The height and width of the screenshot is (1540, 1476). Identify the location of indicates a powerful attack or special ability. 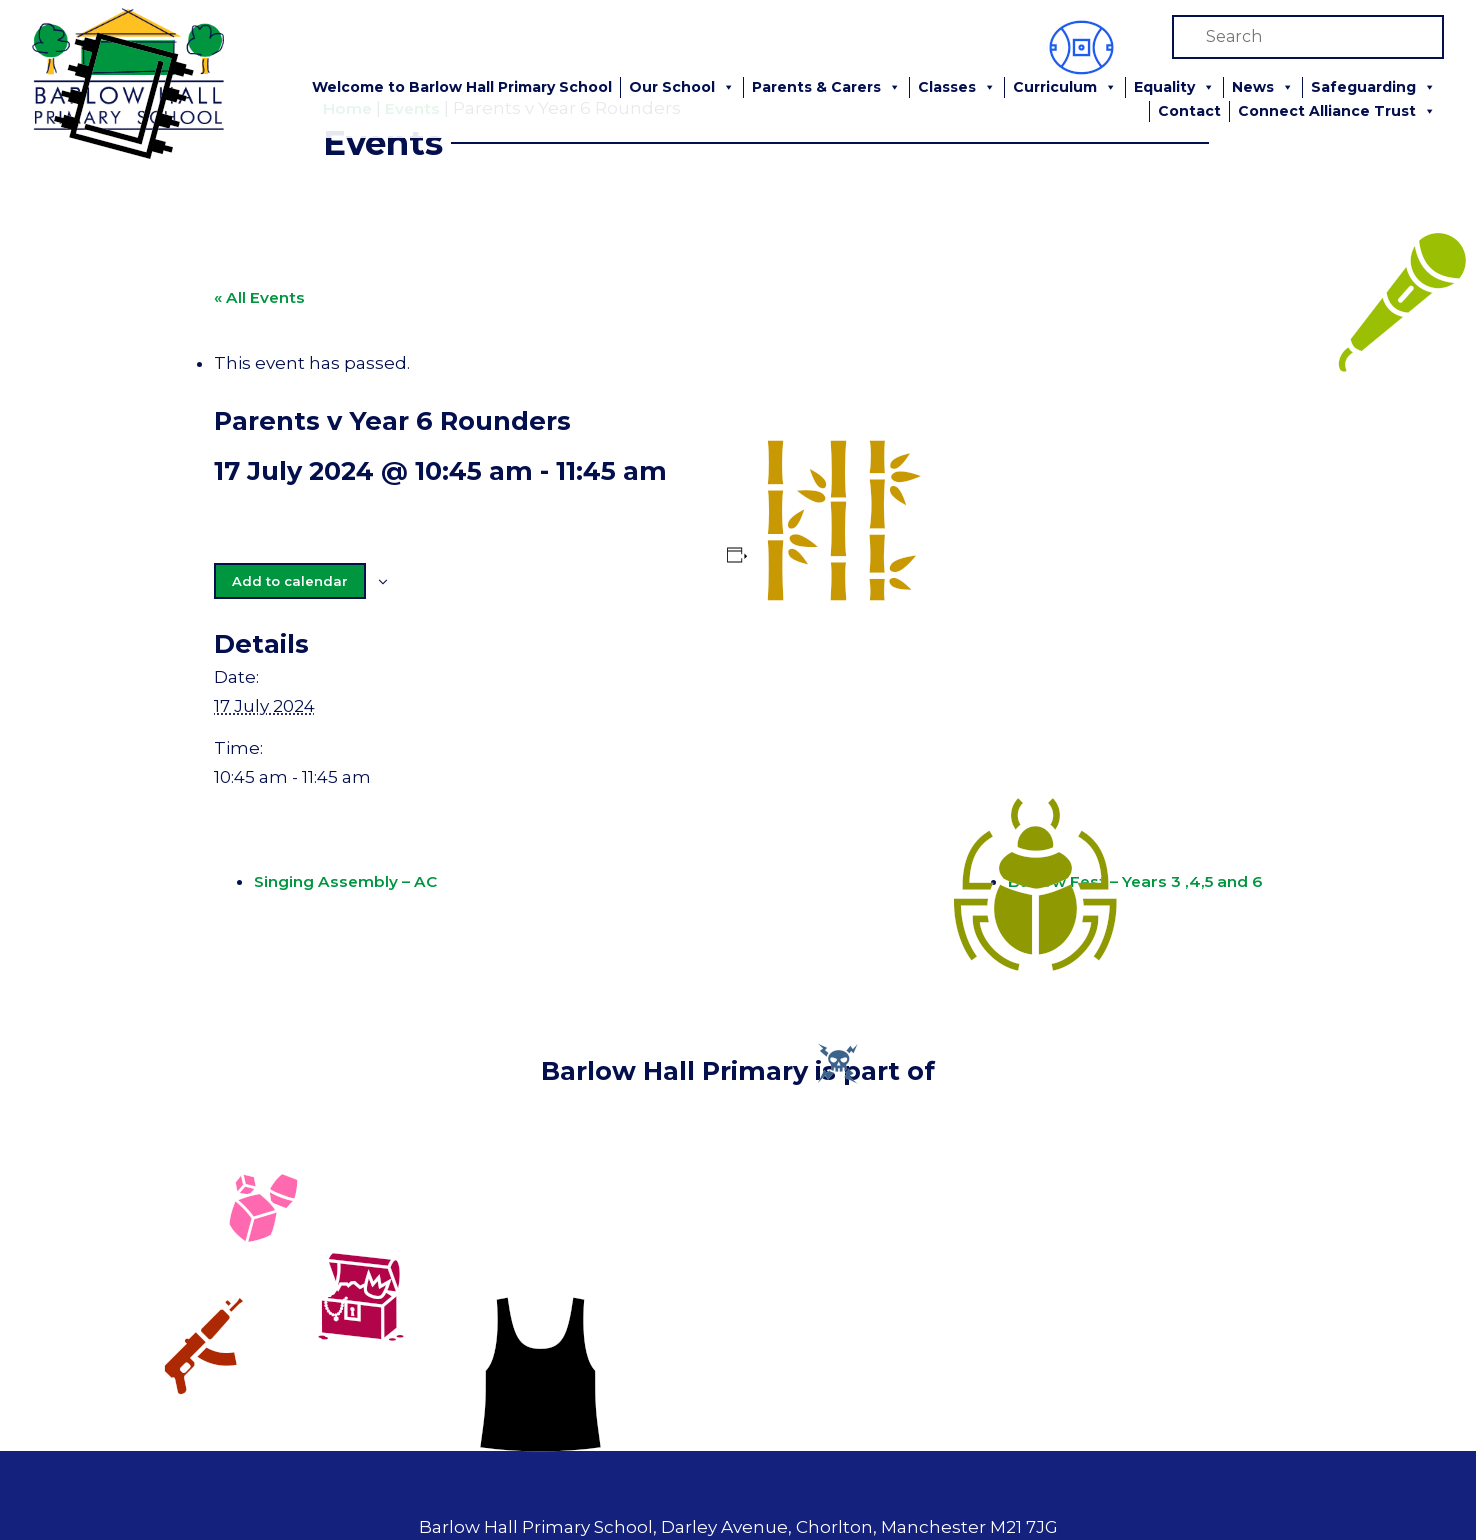
(837, 1063).